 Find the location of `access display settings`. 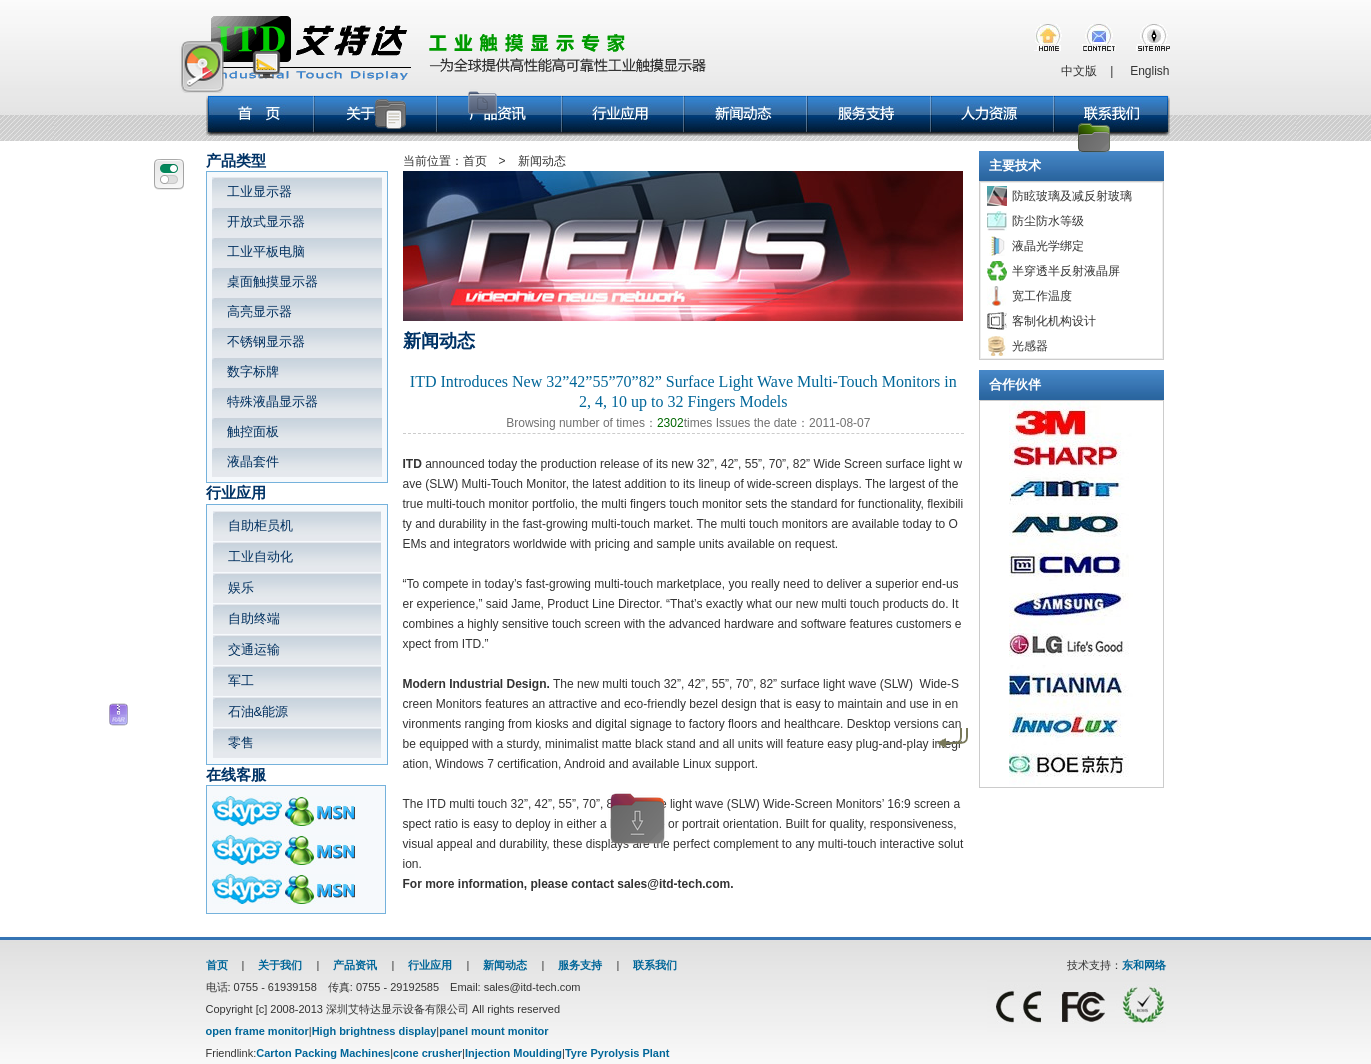

access display settings is located at coordinates (266, 64).